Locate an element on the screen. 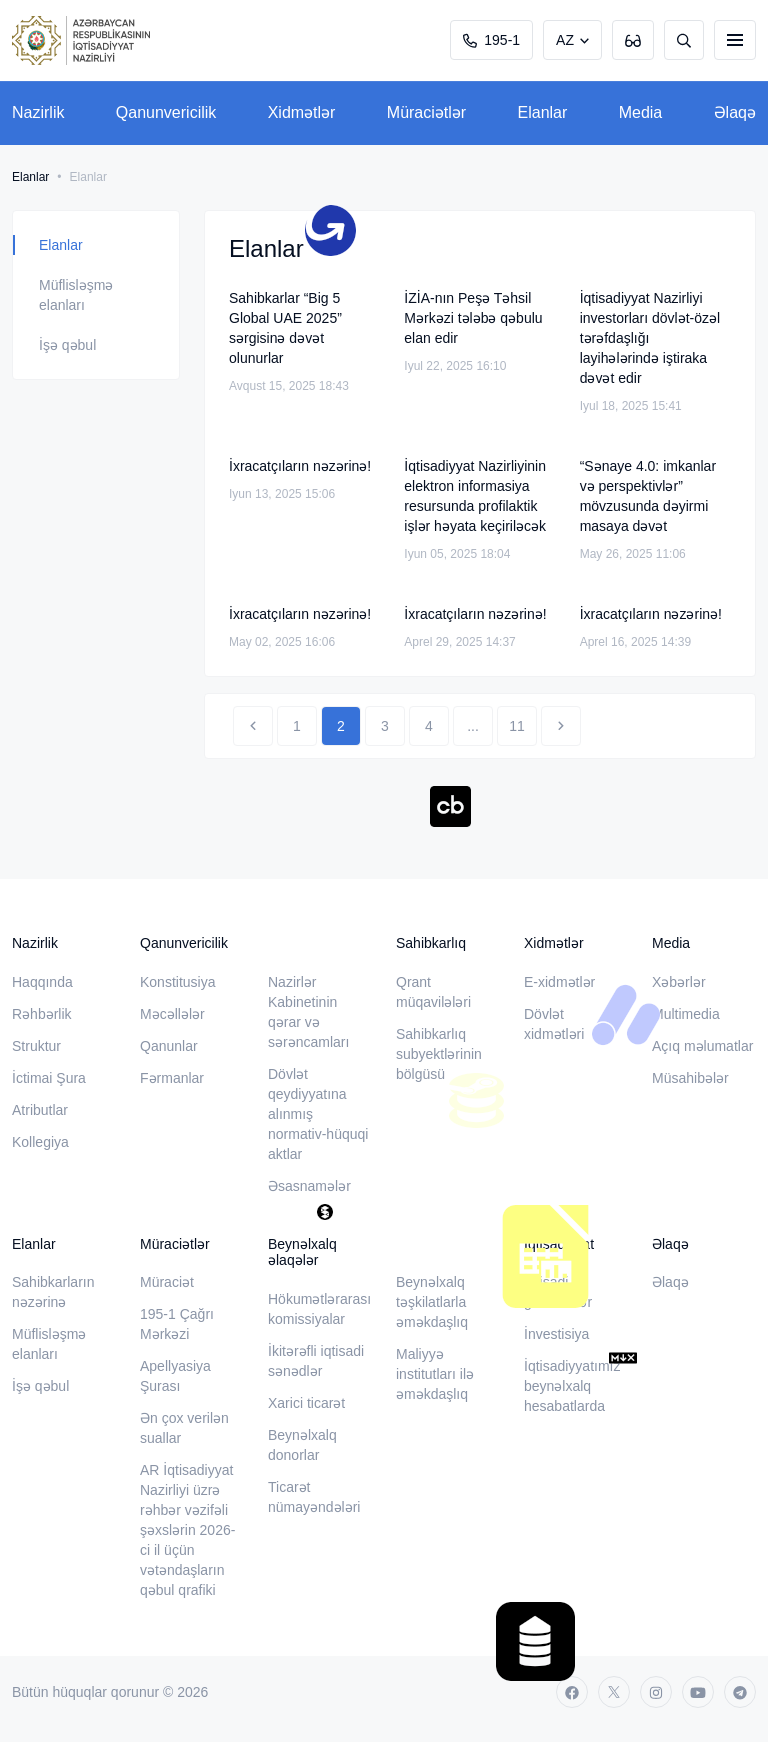  open LibreOffice Calc spreadsheet application is located at coordinates (545, 1256).